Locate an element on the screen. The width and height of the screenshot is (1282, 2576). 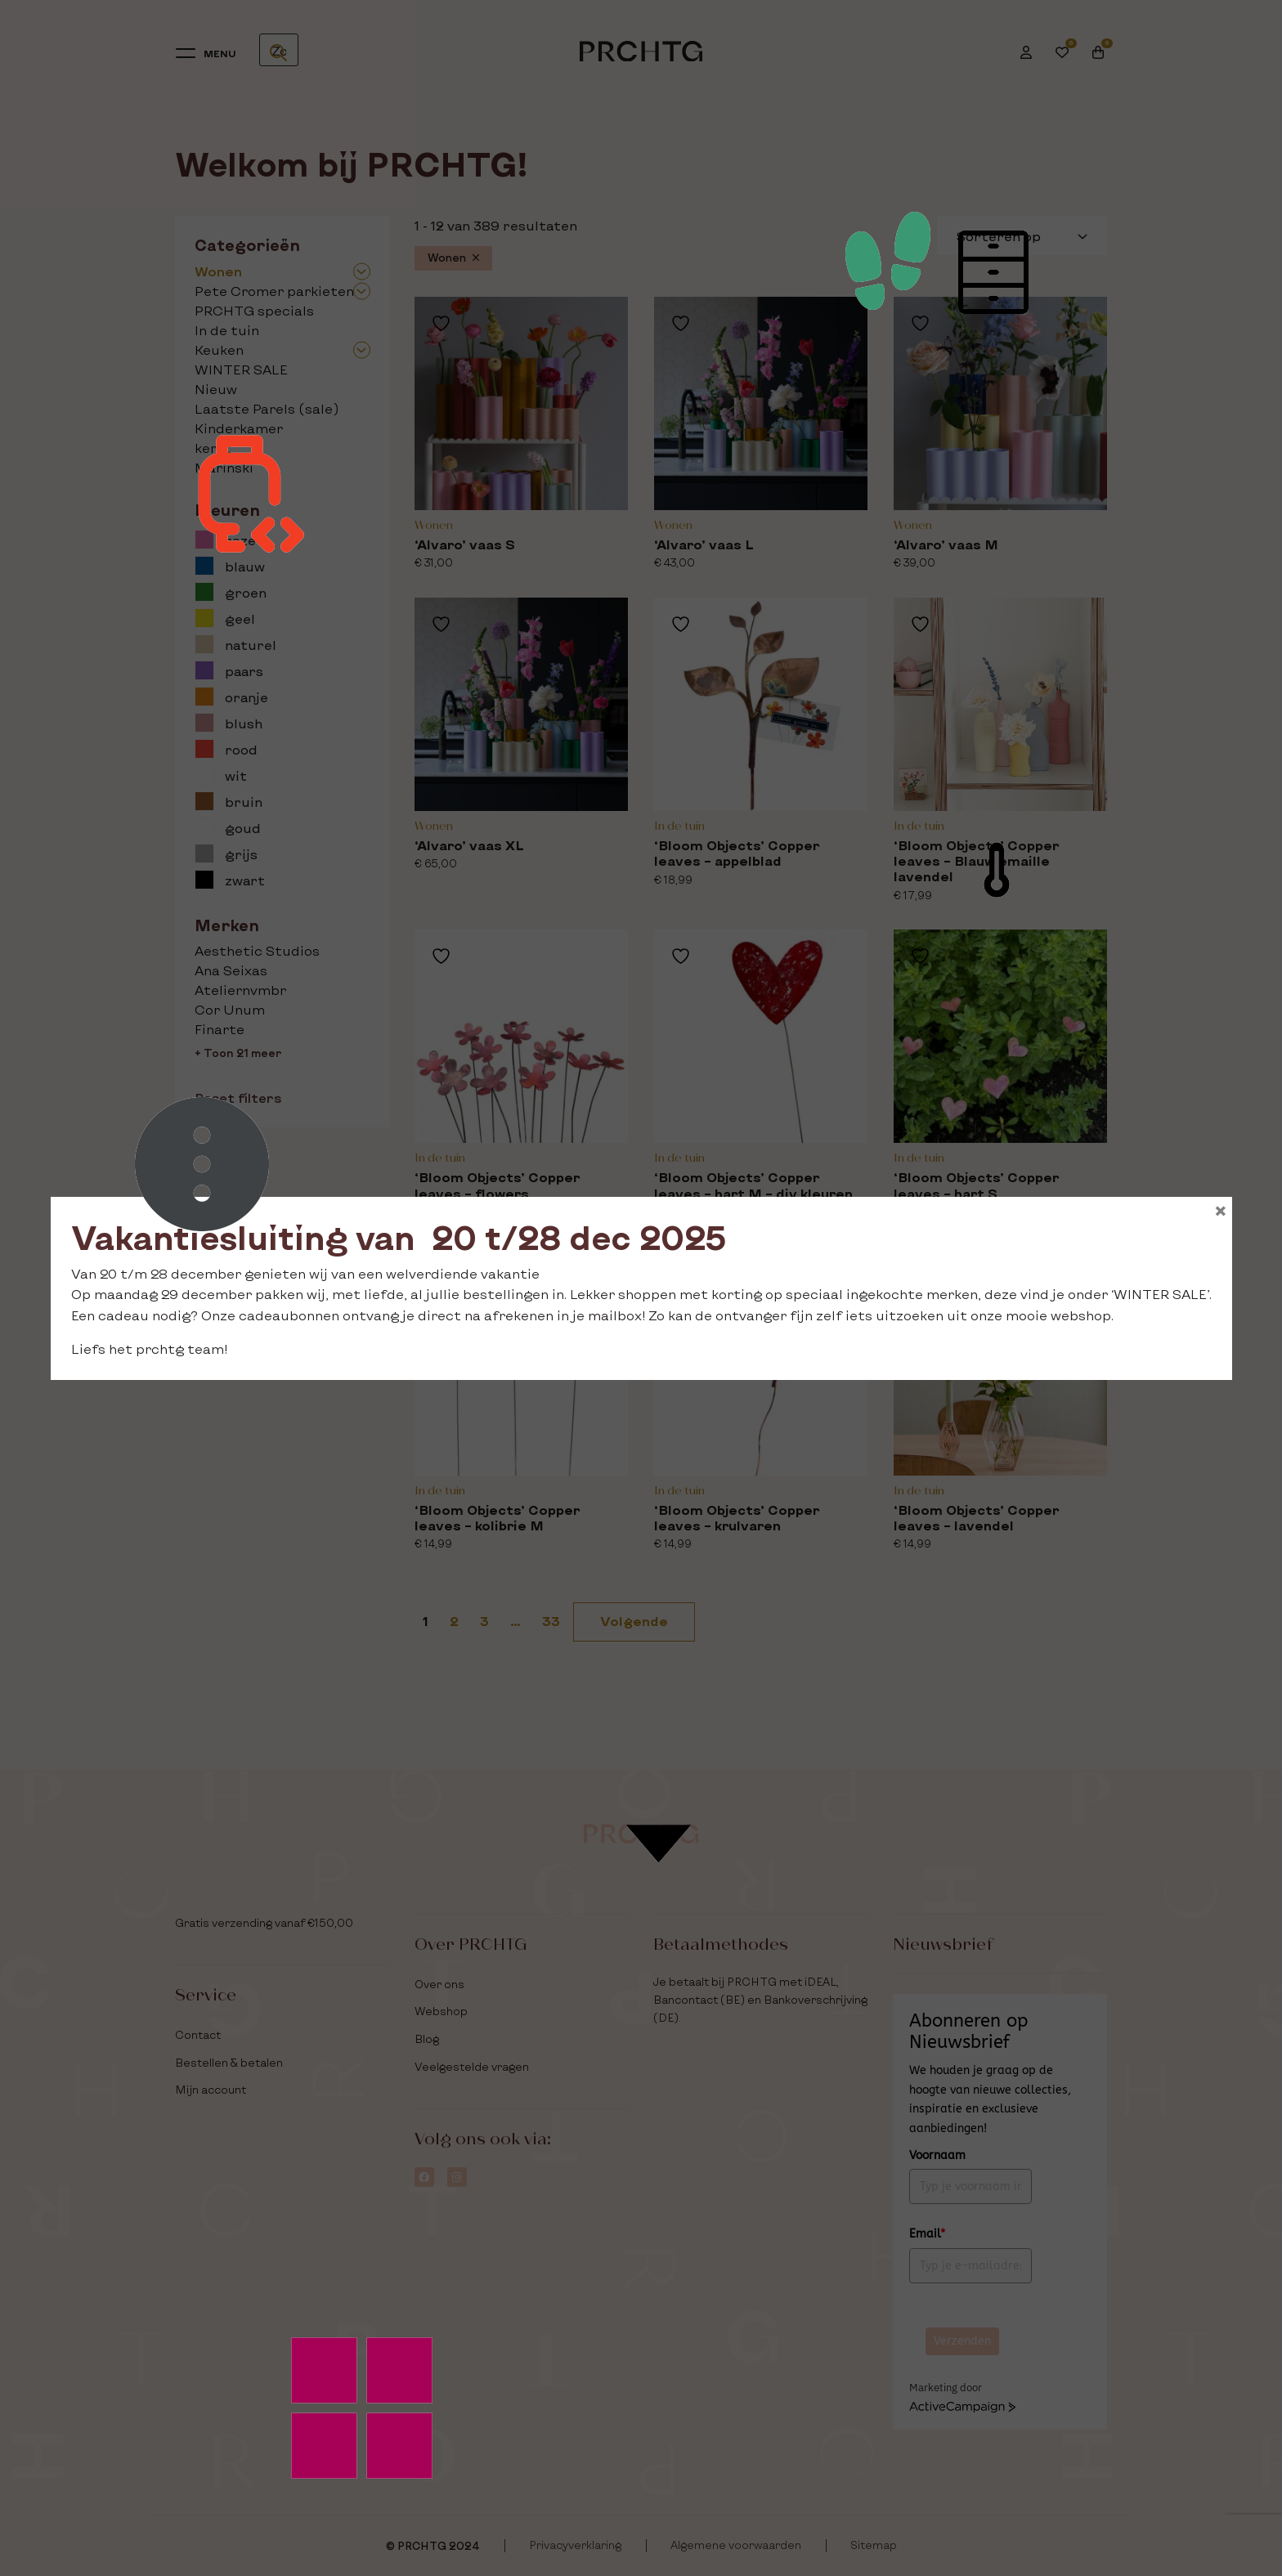
expand a dropdown menu is located at coordinates (658, 1844).